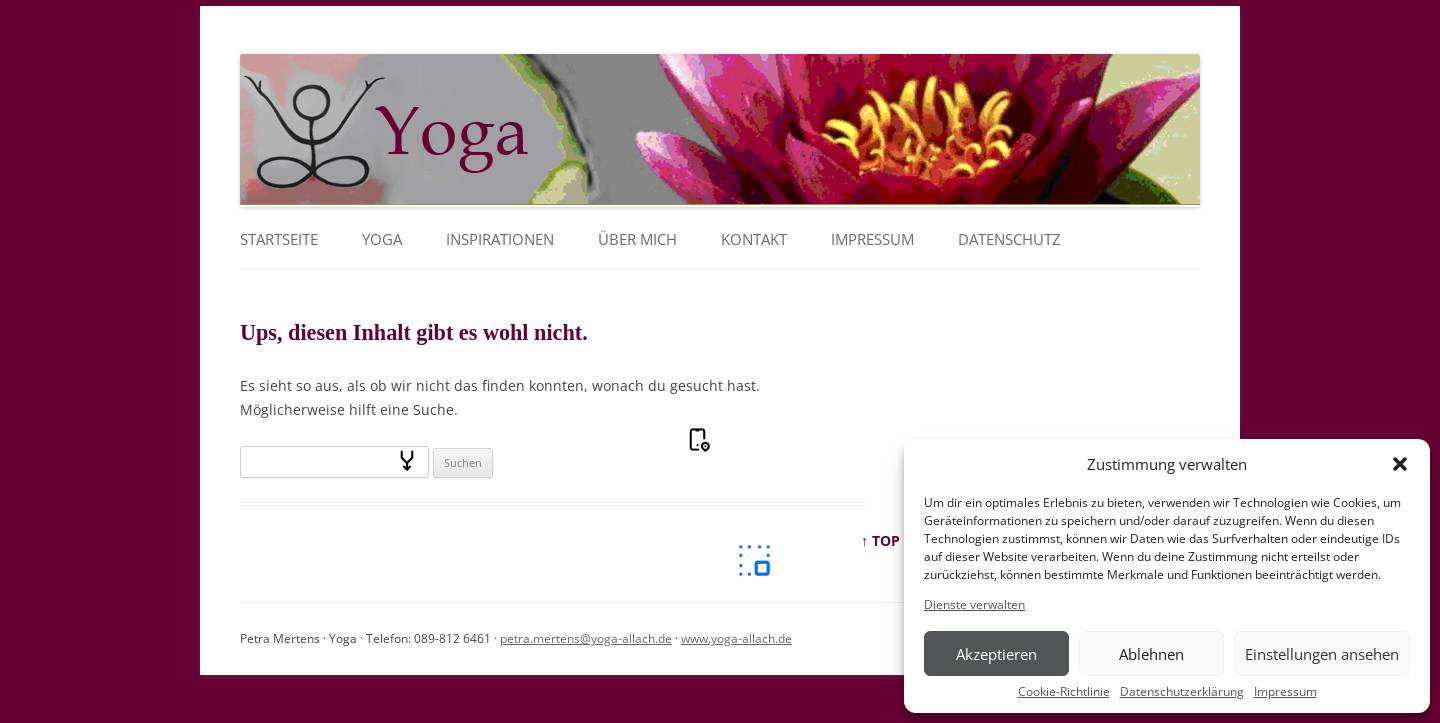  What do you see at coordinates (697, 439) in the screenshot?
I see `view device location on map` at bounding box center [697, 439].